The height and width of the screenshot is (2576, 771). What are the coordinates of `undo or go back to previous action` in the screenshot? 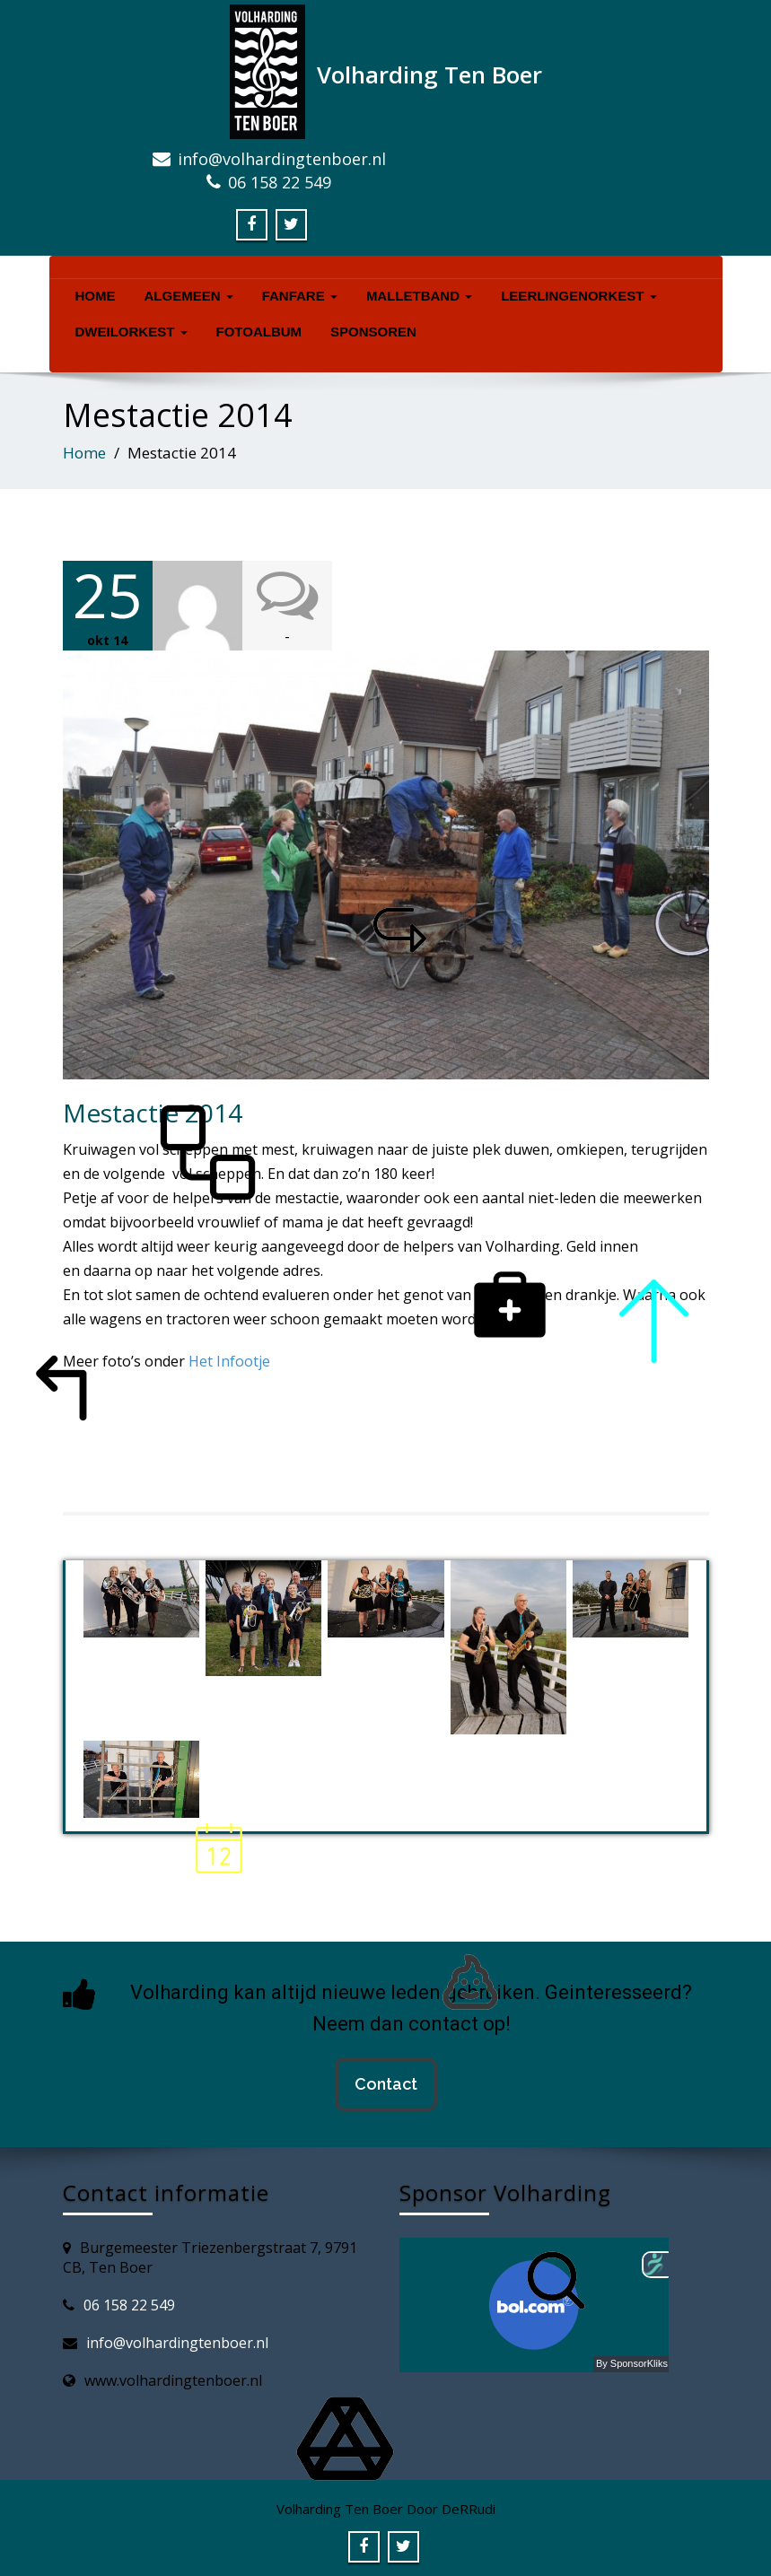 It's located at (64, 1388).